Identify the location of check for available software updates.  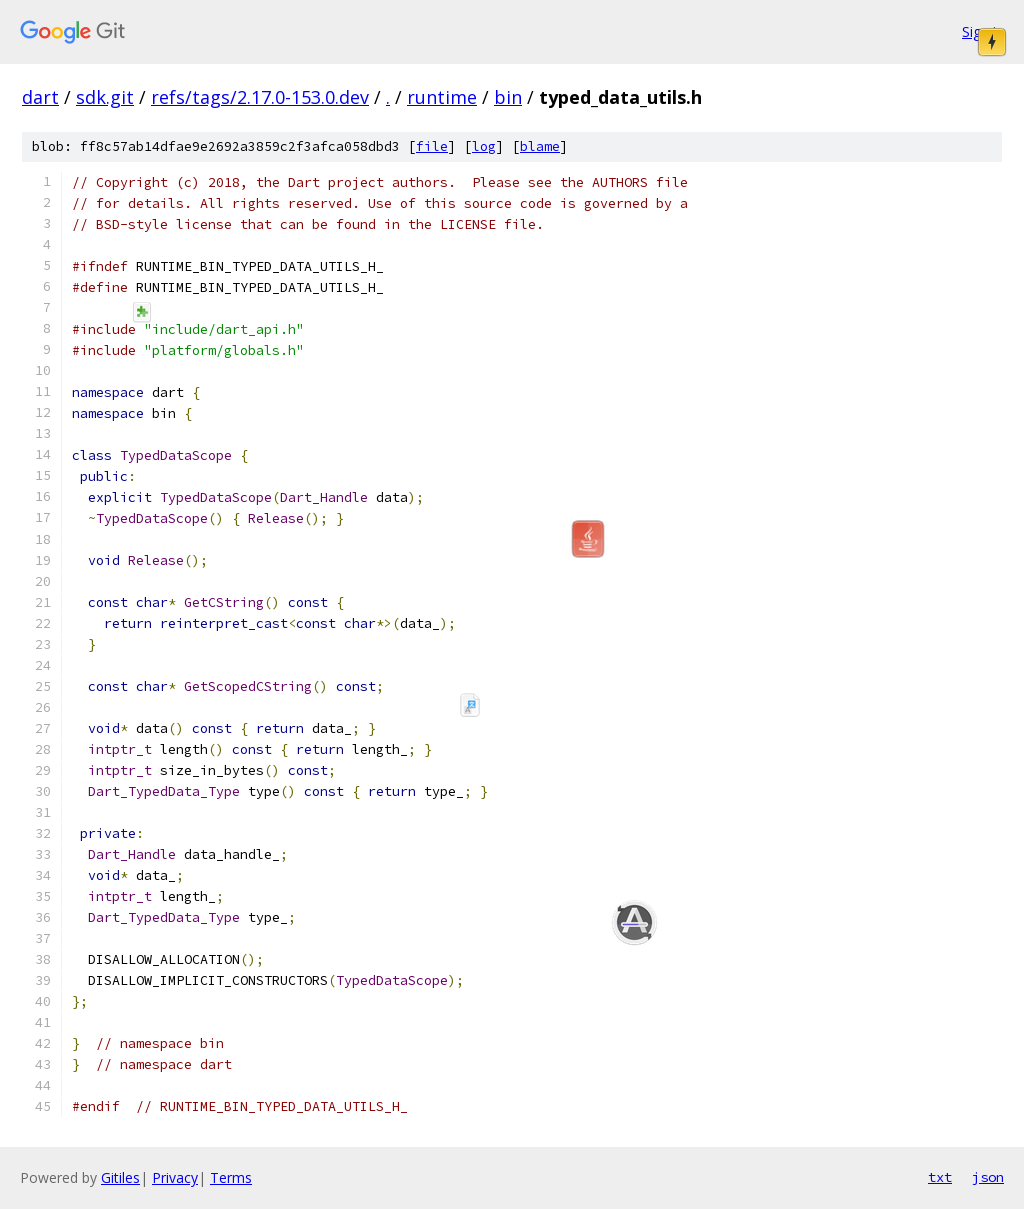
(634, 922).